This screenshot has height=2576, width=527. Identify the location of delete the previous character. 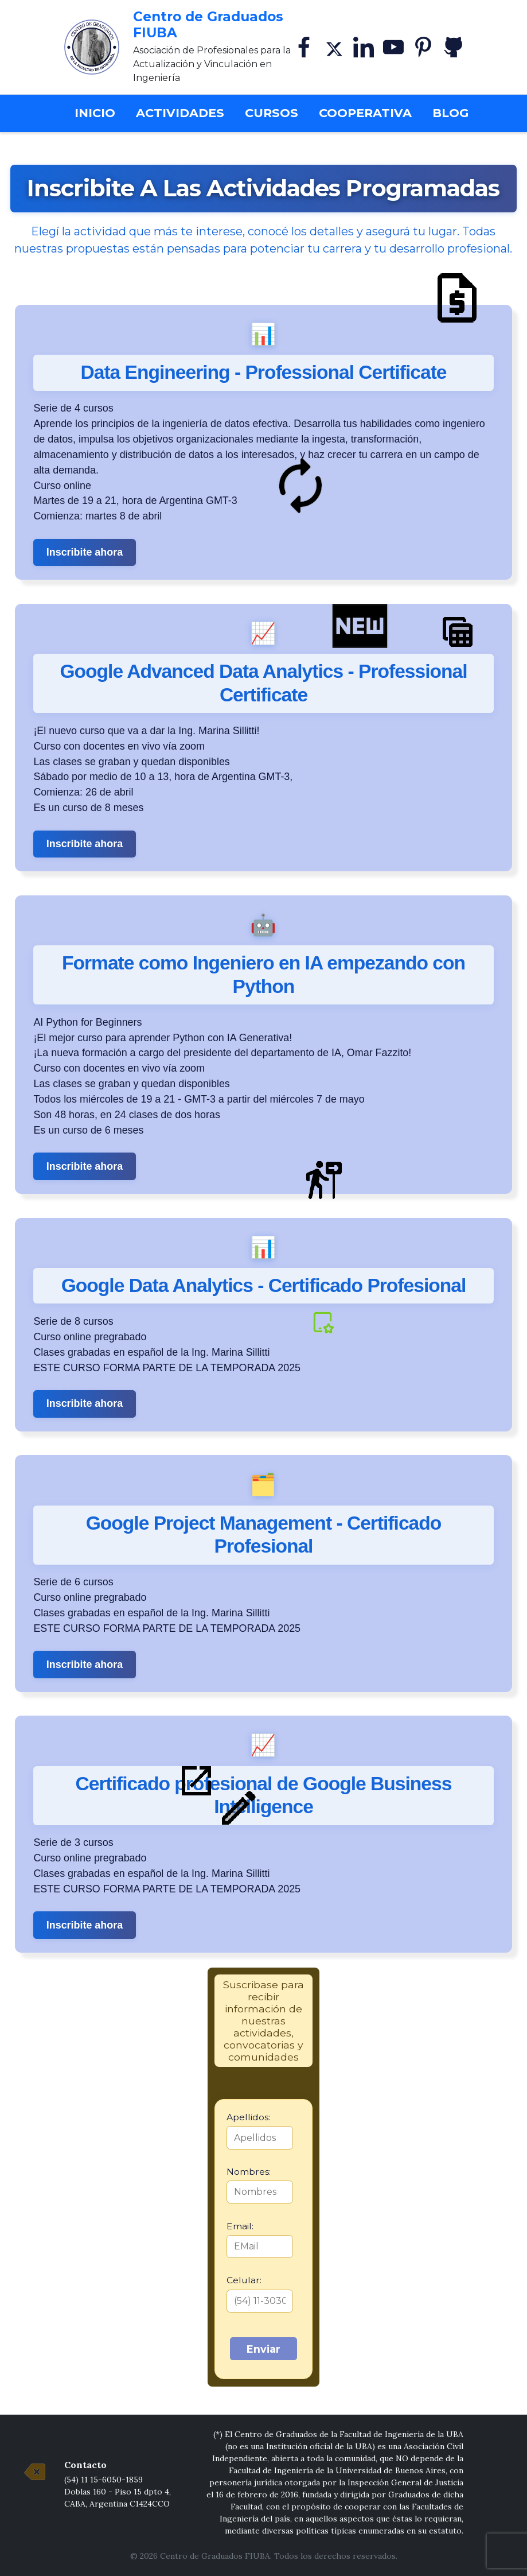
(34, 2472).